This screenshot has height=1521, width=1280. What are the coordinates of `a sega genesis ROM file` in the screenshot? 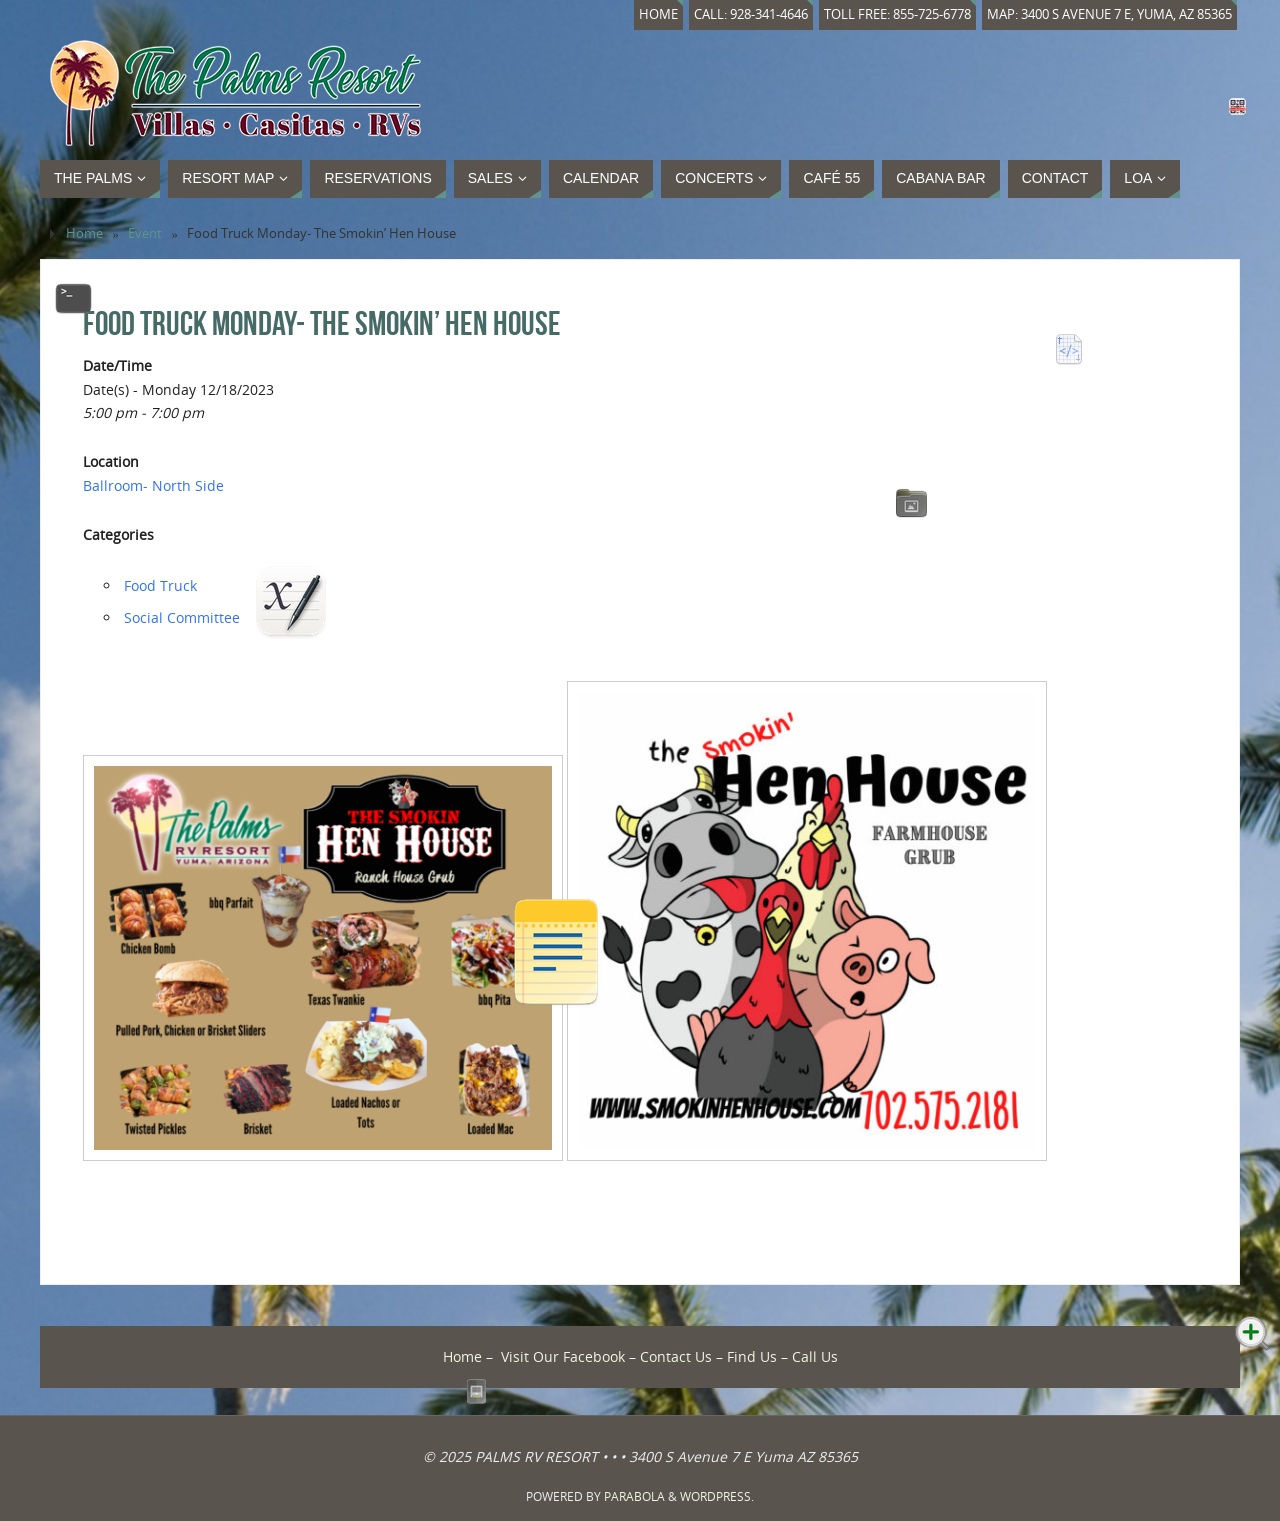 It's located at (476, 1391).